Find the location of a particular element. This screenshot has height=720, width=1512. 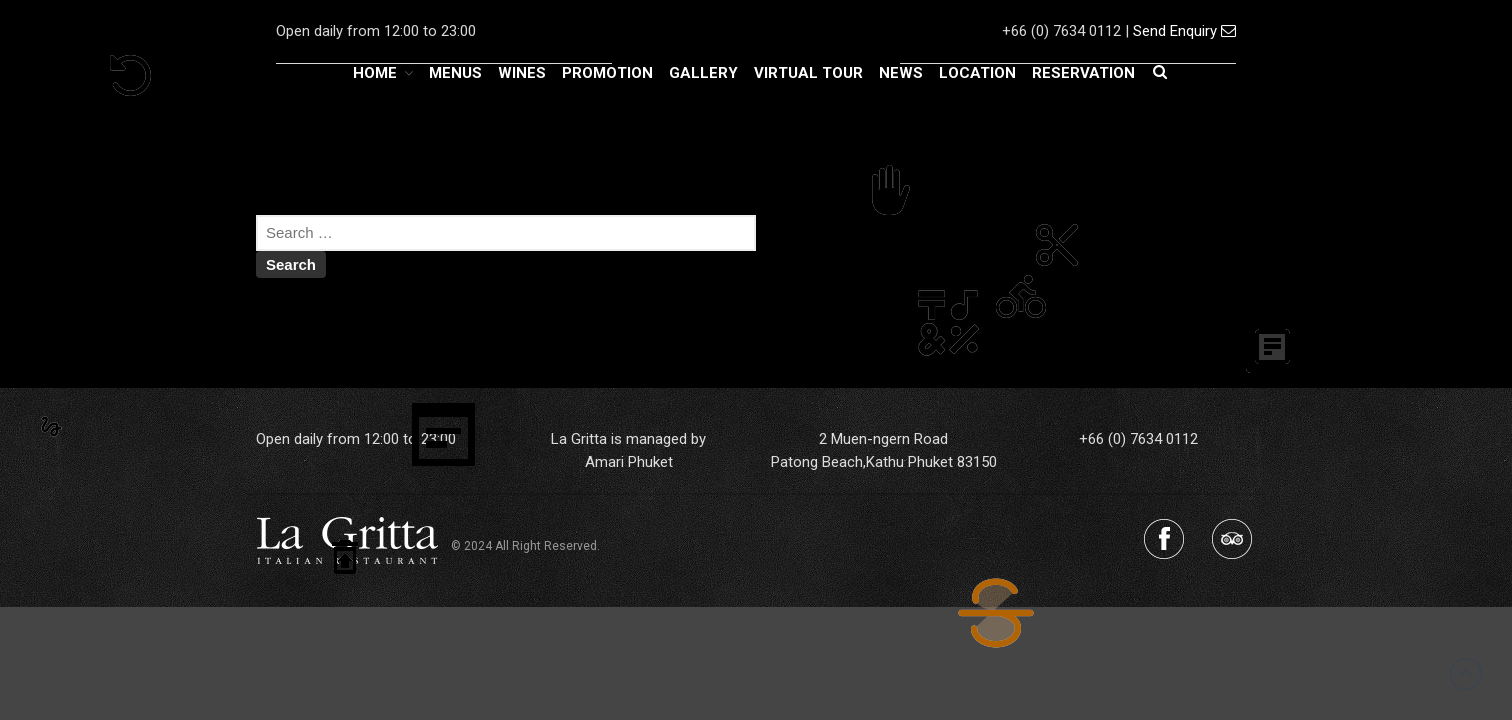

restore a deleted item from trash is located at coordinates (345, 557).